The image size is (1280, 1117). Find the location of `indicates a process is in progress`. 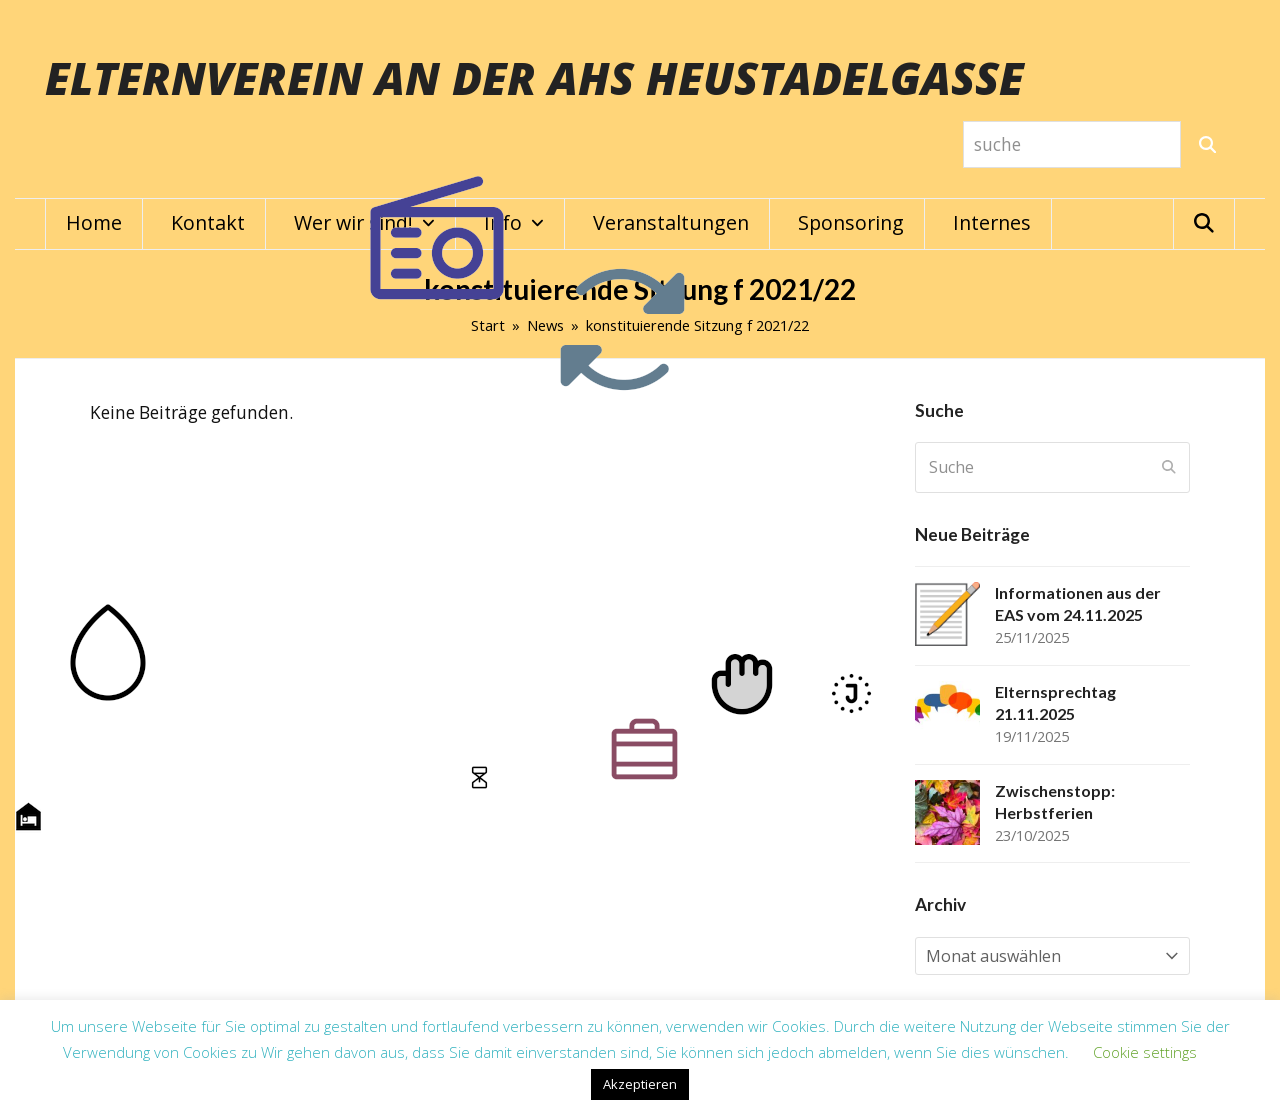

indicates a process is in progress is located at coordinates (479, 777).